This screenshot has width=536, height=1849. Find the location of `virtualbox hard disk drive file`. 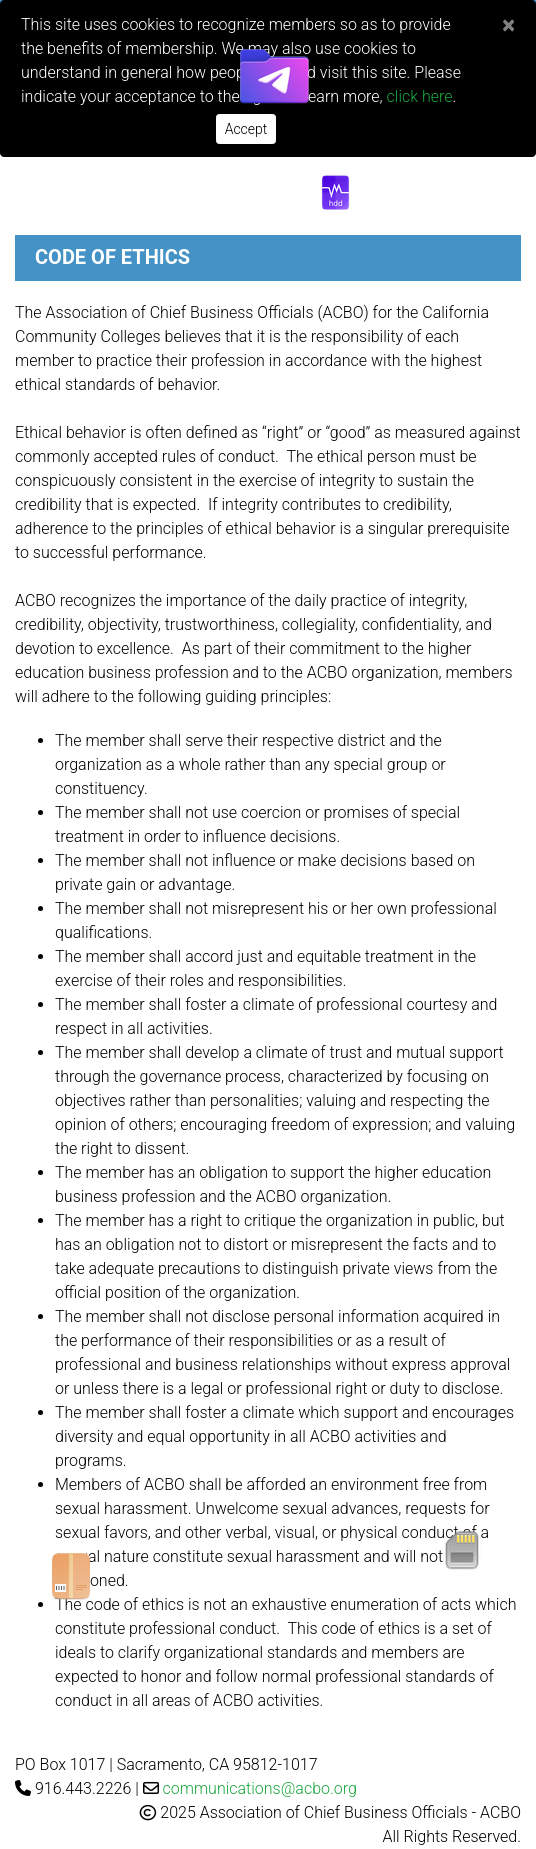

virtualbox hard disk drive file is located at coordinates (335, 192).